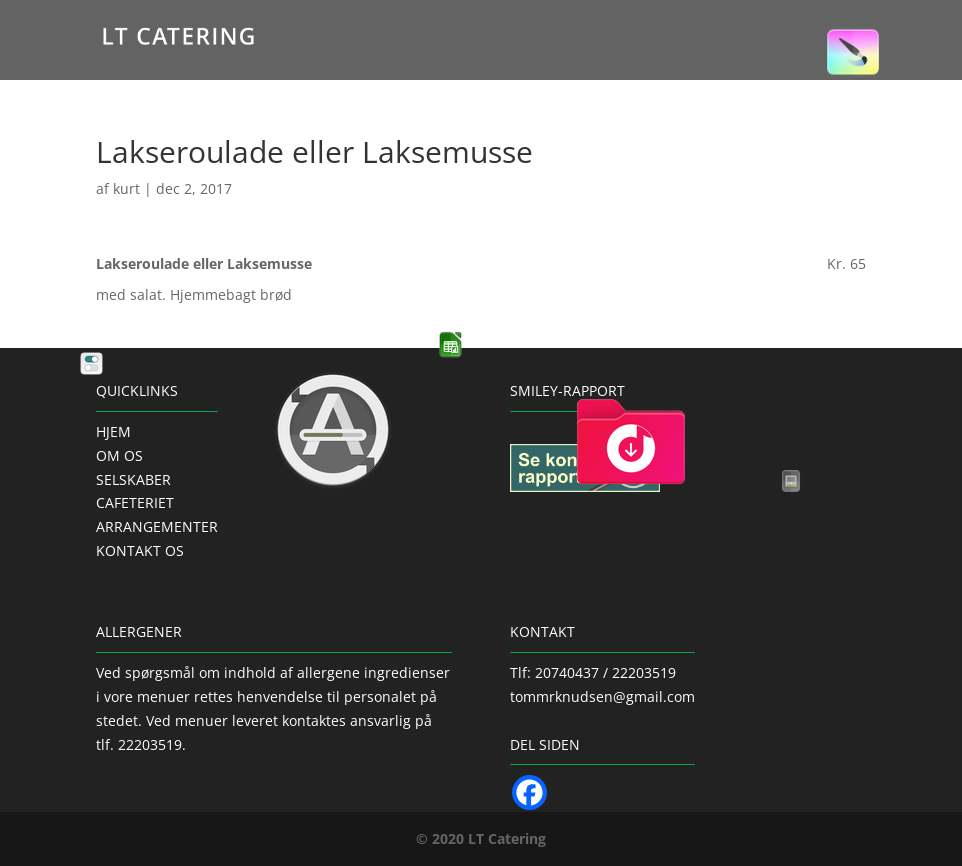 Image resolution: width=962 pixels, height=866 pixels. I want to click on open LibreOffice Calc spreadsheet application, so click(450, 344).